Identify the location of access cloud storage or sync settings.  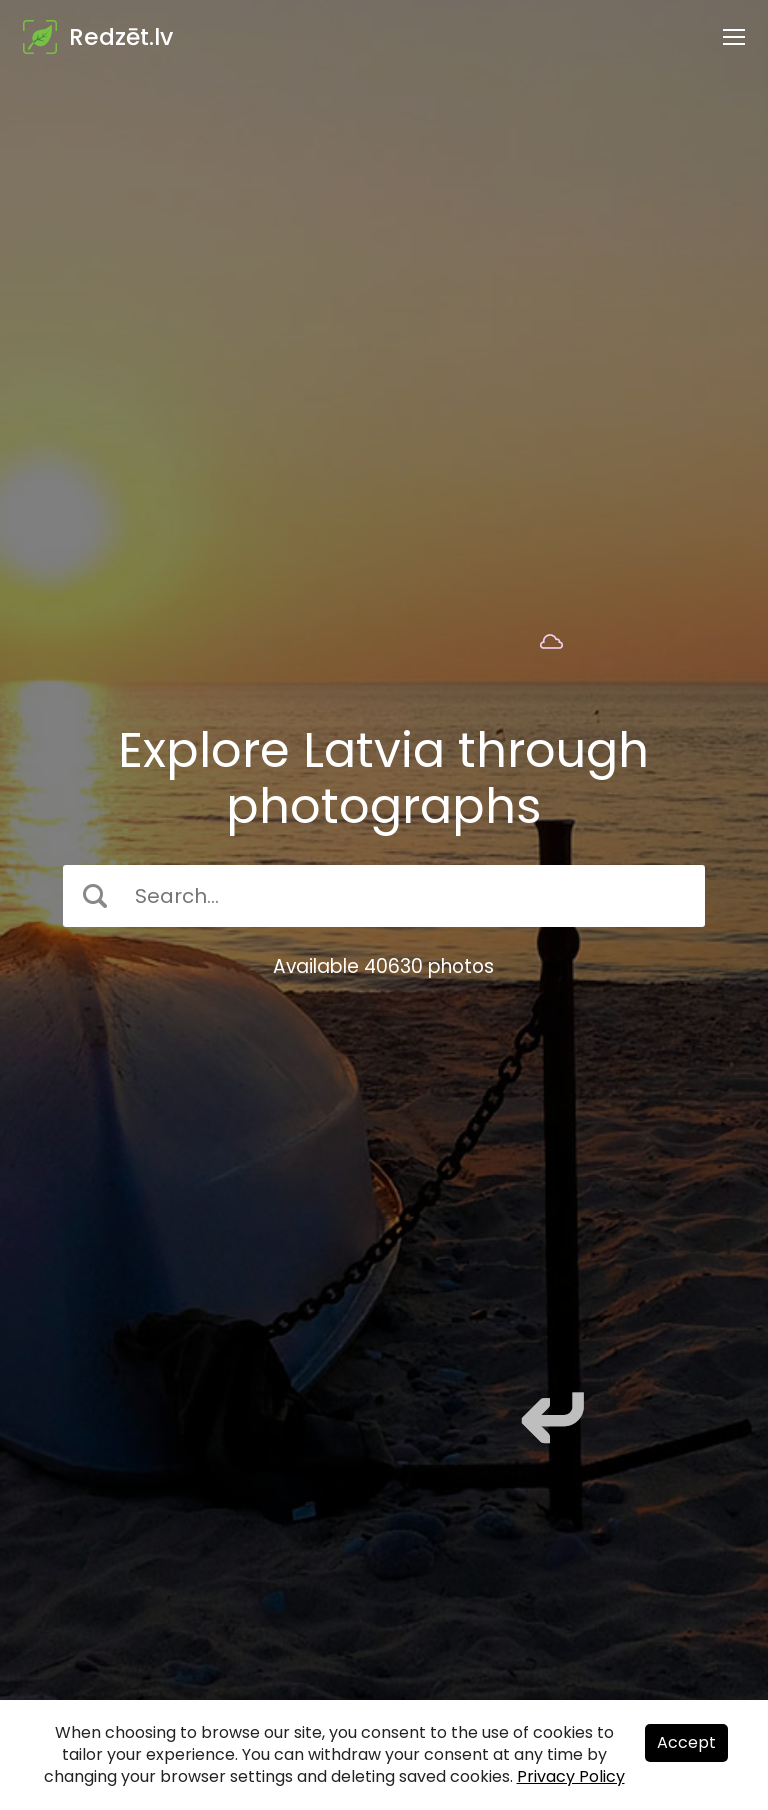
(551, 641).